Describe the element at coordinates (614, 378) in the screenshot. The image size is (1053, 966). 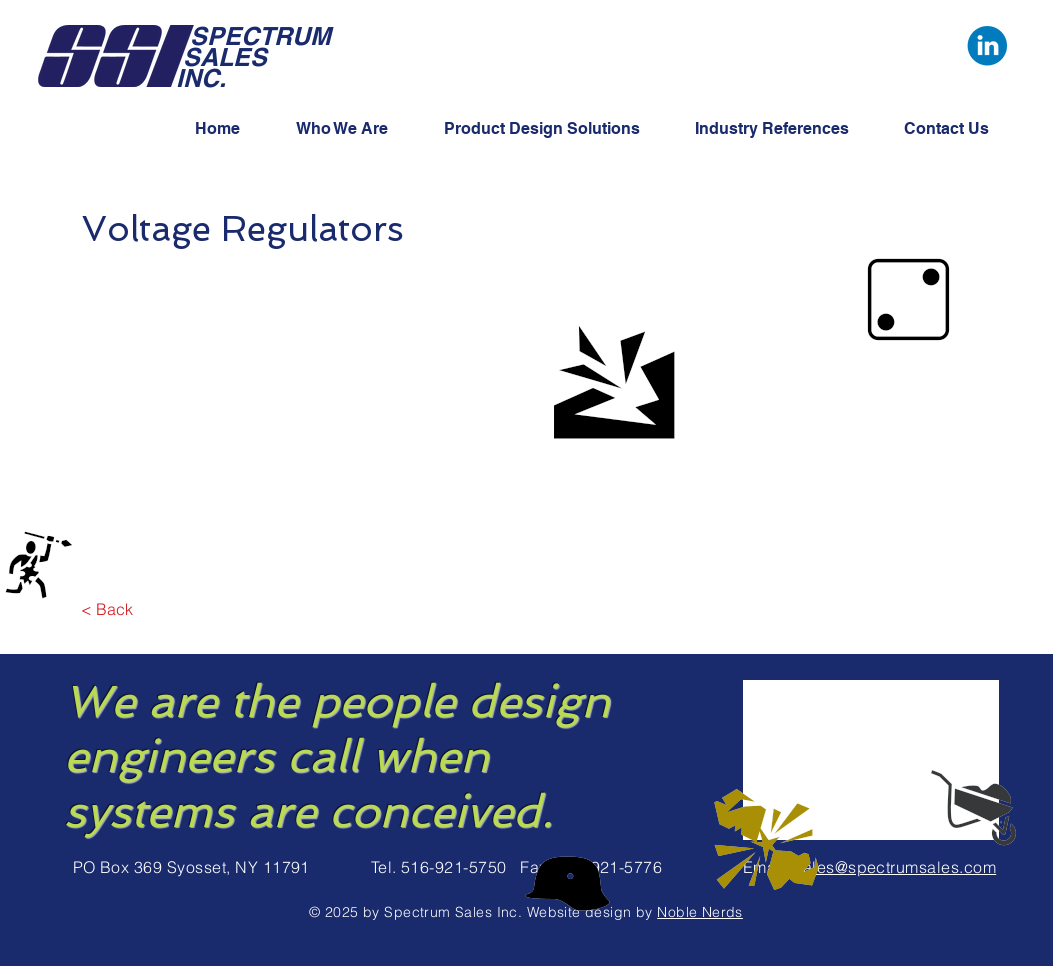
I see `indicates structural damage or crack detected` at that location.